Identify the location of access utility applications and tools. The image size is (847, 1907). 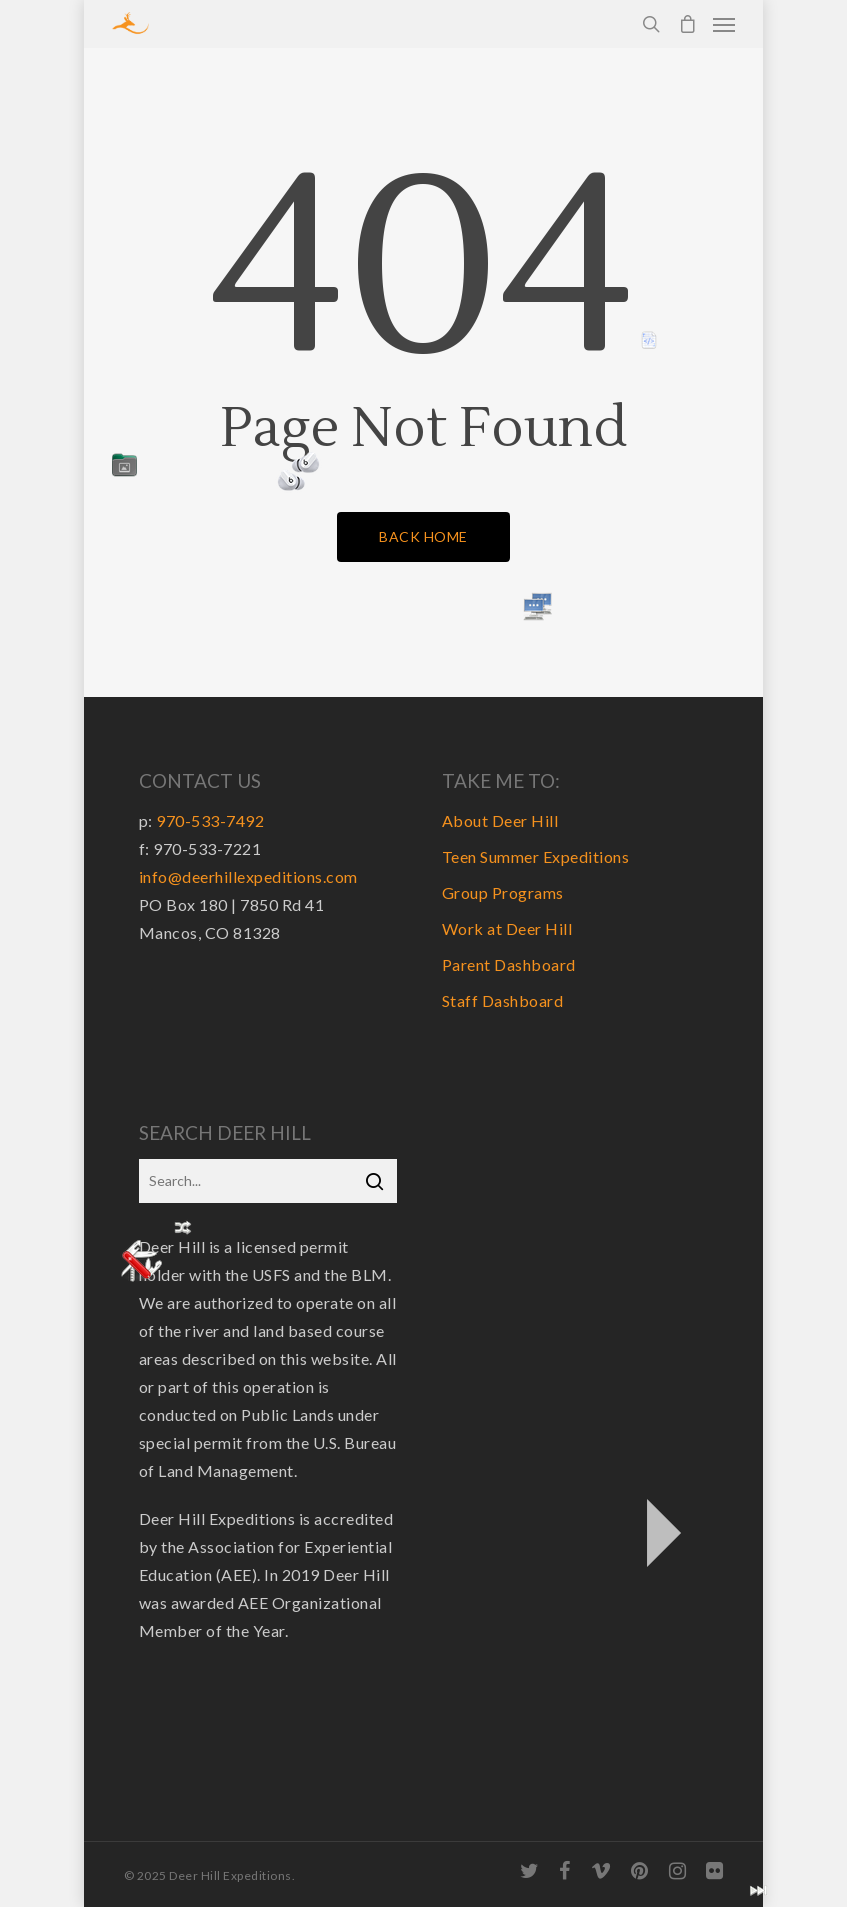
(141, 1261).